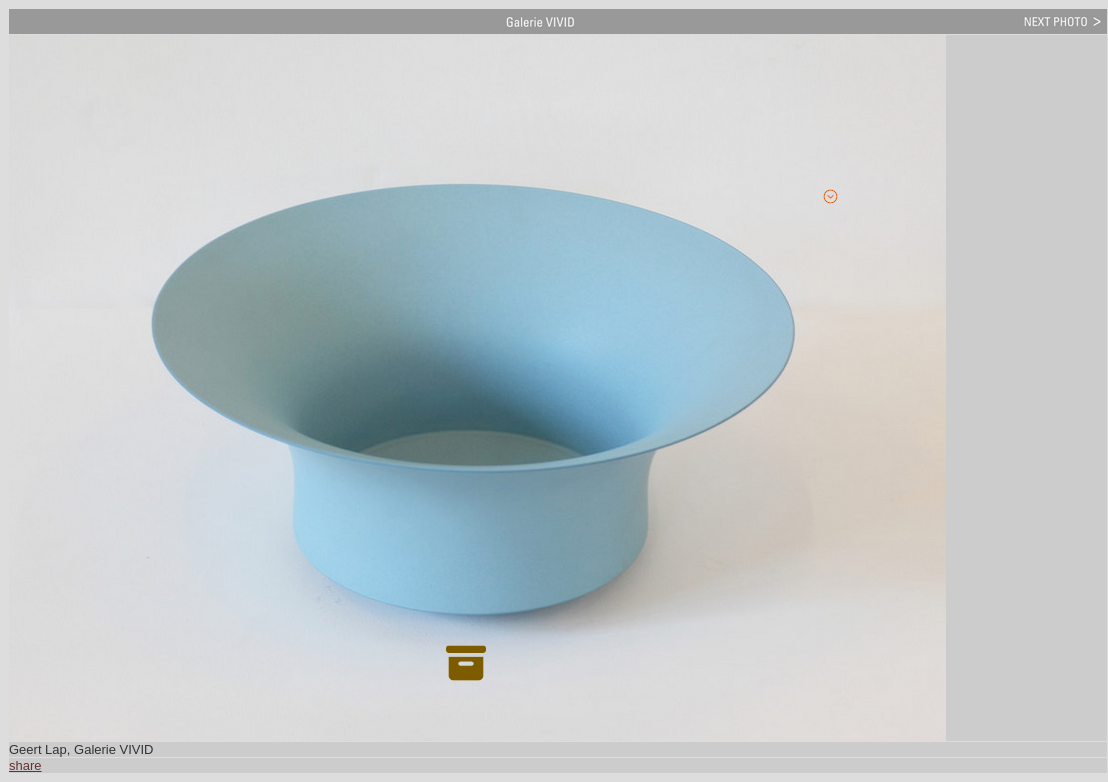 The width and height of the screenshot is (1108, 782). Describe the element at coordinates (466, 663) in the screenshot. I see `archive this item` at that location.